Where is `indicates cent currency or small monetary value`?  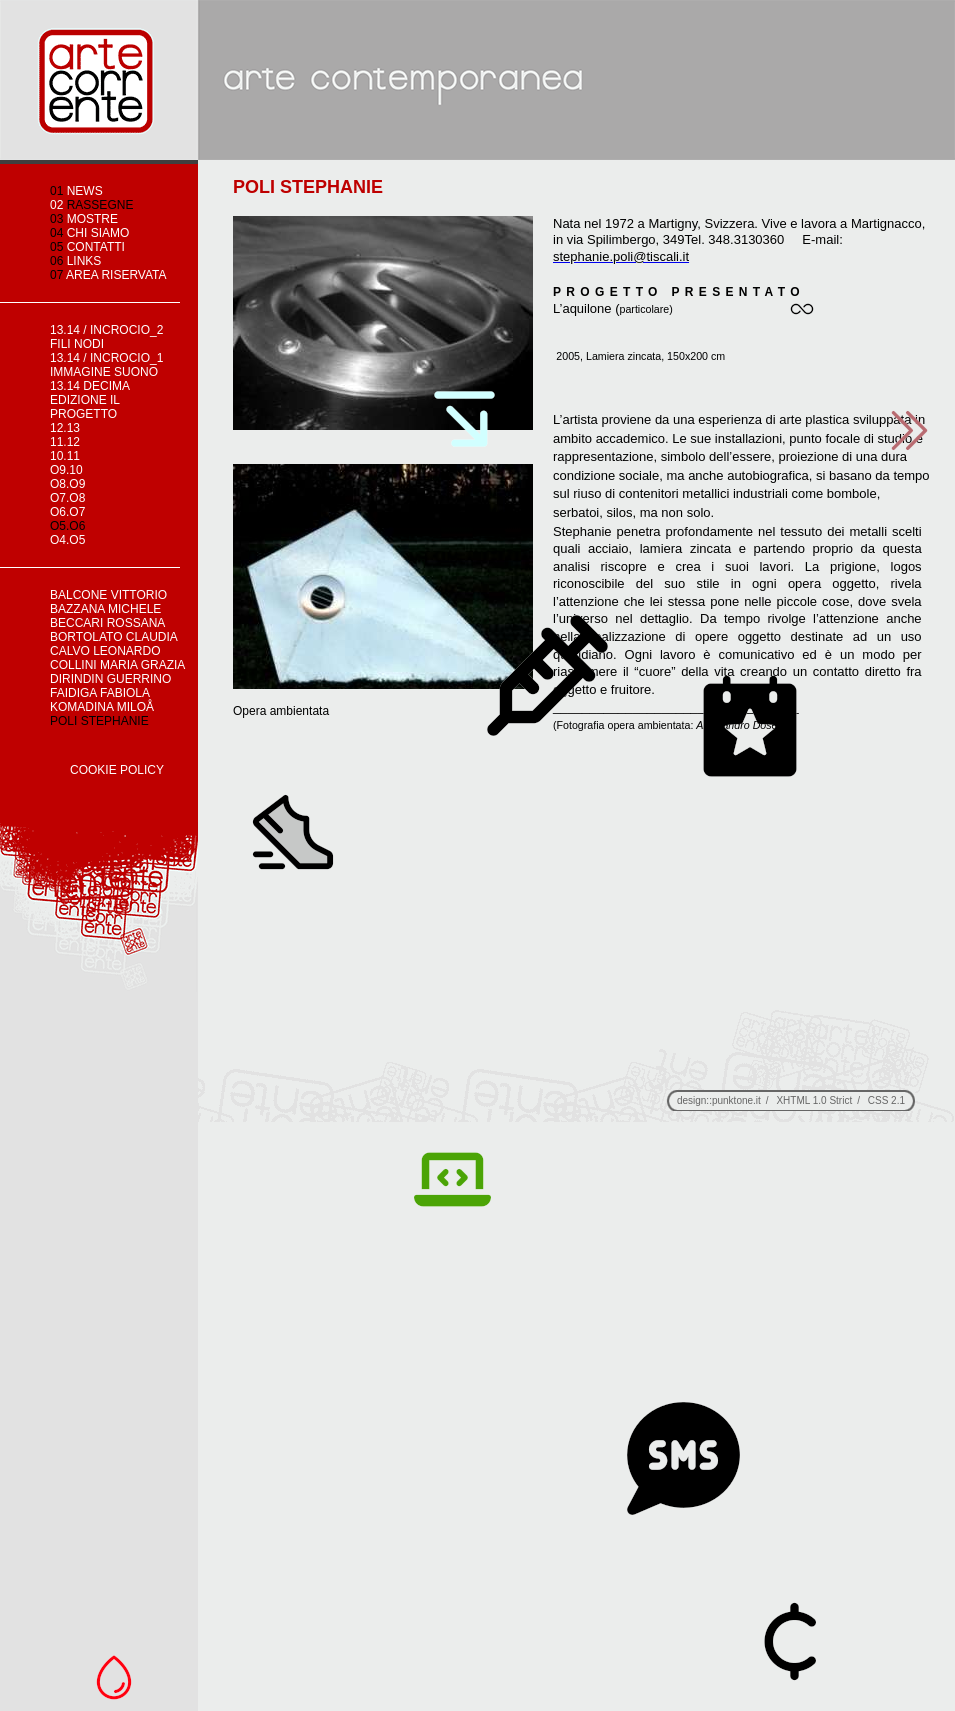
indicates cent currency or small monetary value is located at coordinates (794, 1641).